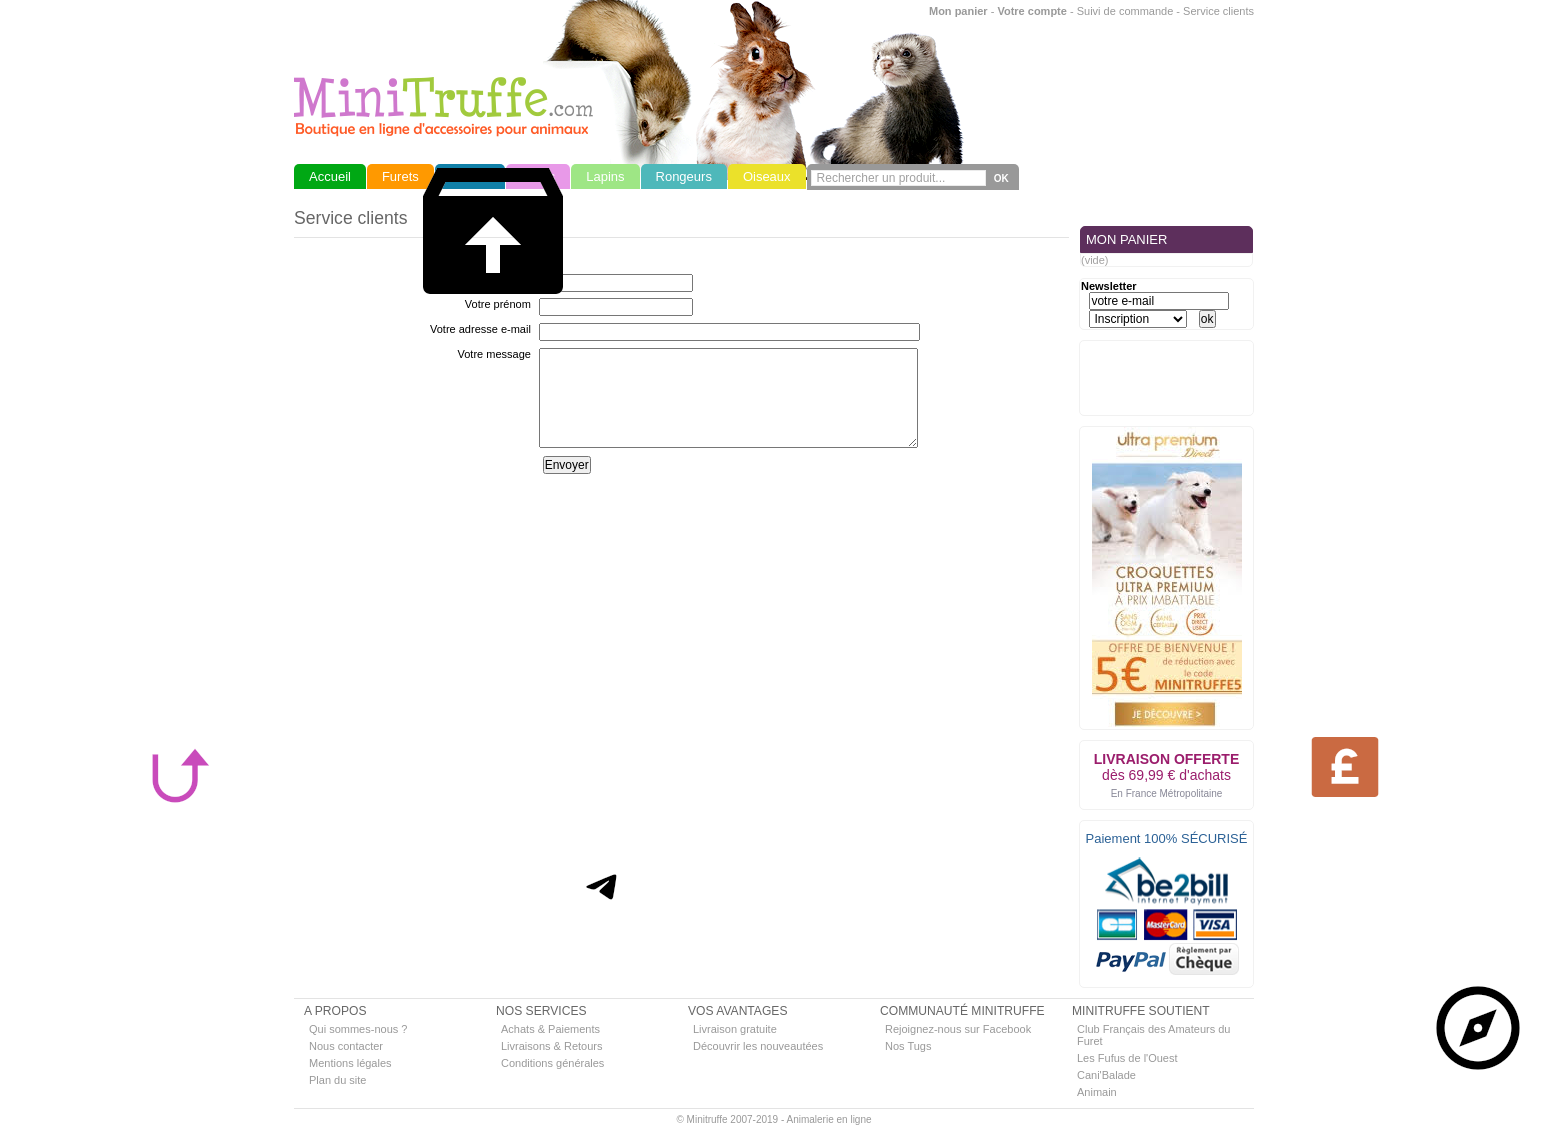  Describe the element at coordinates (603, 885) in the screenshot. I see `open telegram messaging app` at that location.